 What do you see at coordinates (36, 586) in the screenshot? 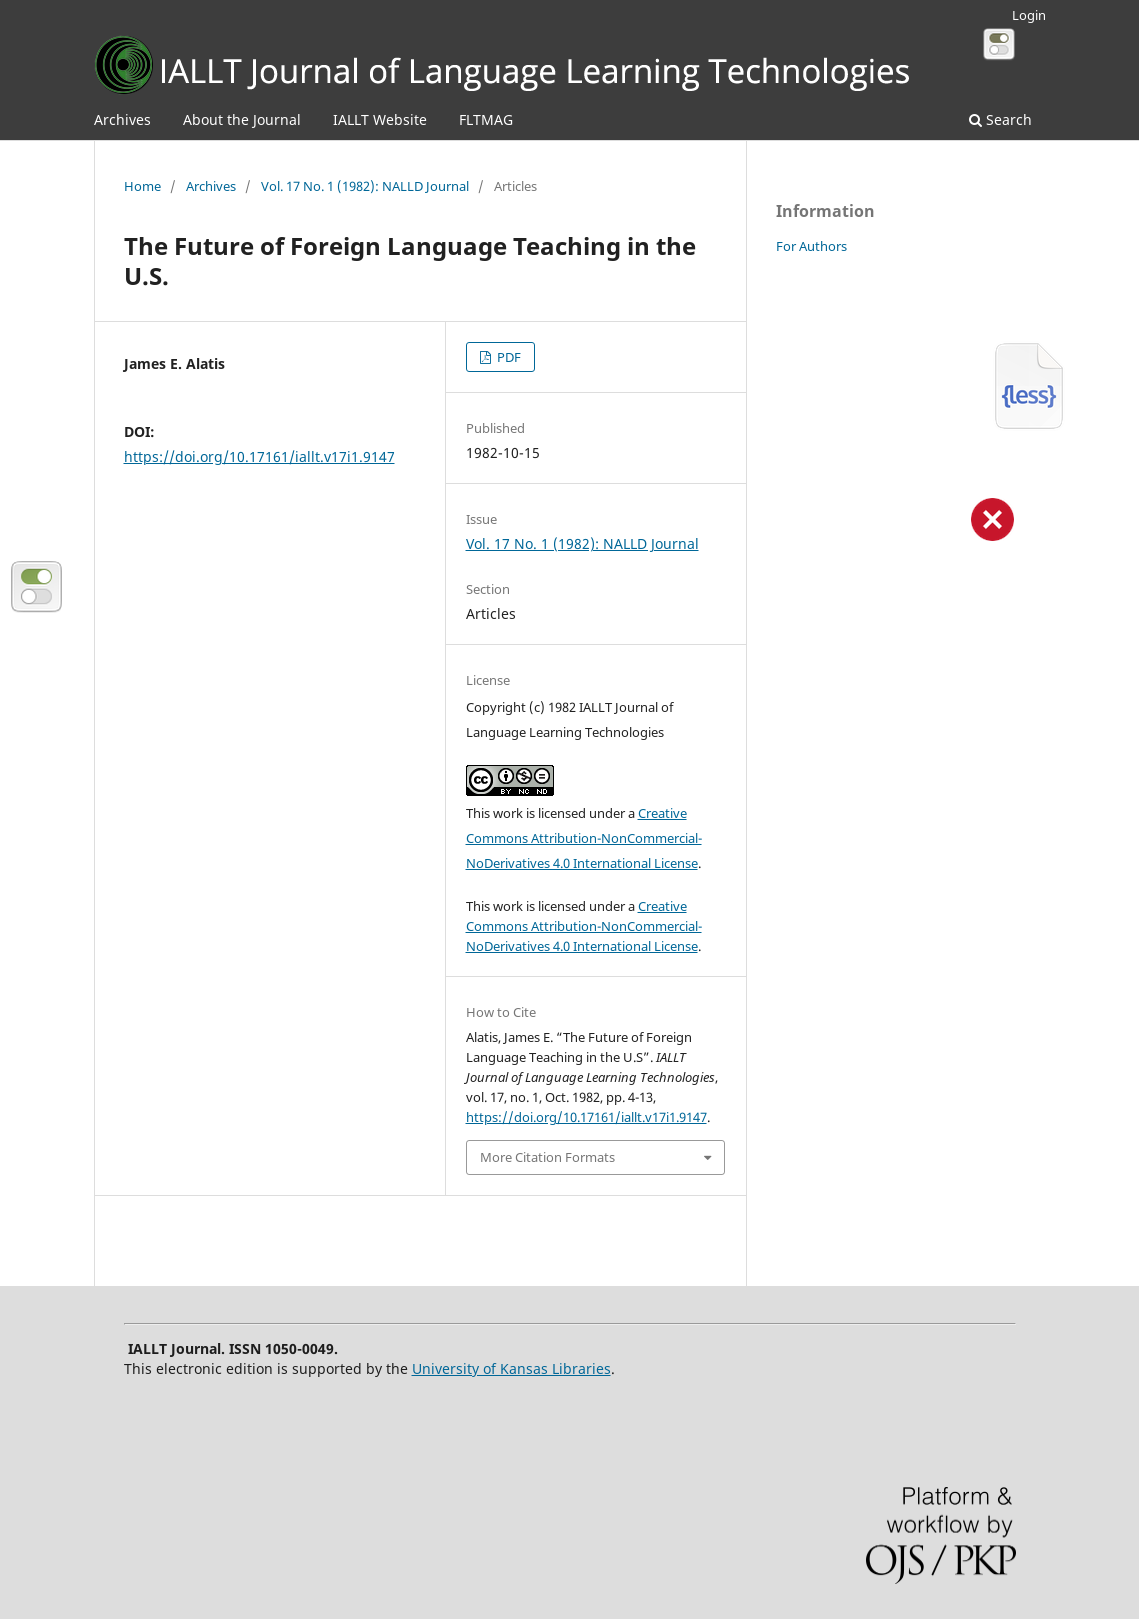
I see `open desktop preferences or settings` at bounding box center [36, 586].